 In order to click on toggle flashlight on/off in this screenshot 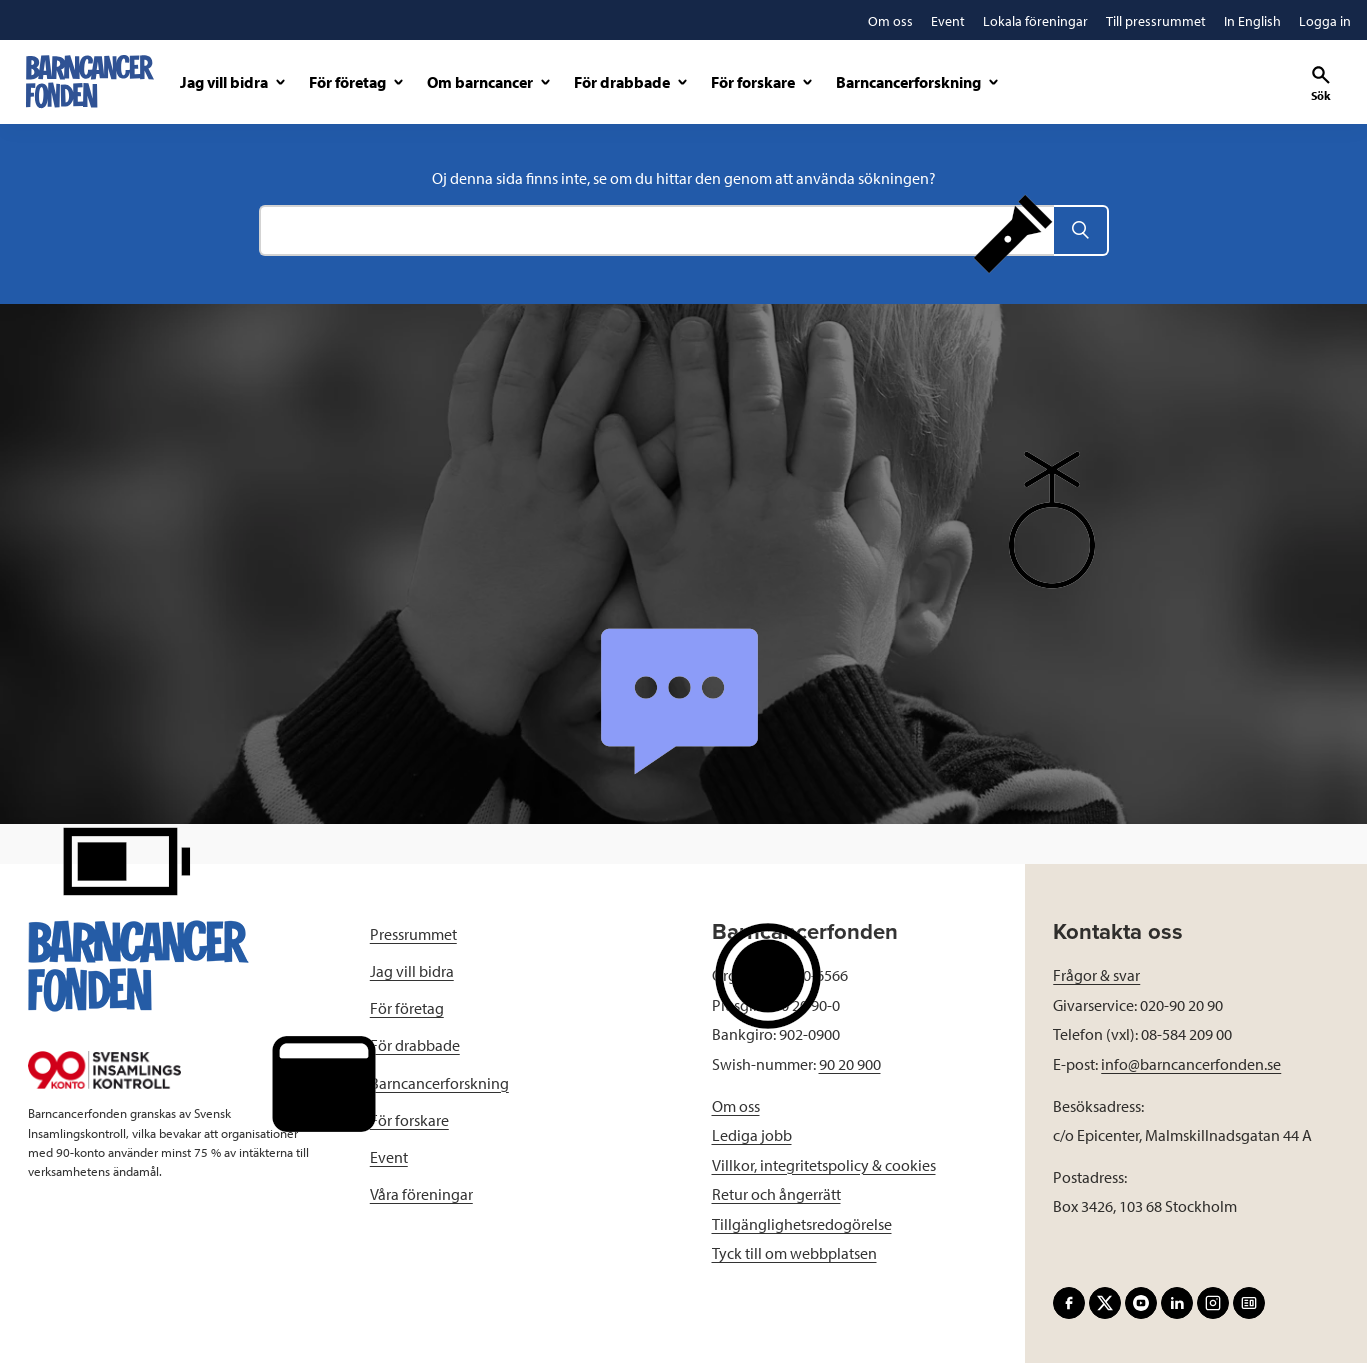, I will do `click(1013, 234)`.